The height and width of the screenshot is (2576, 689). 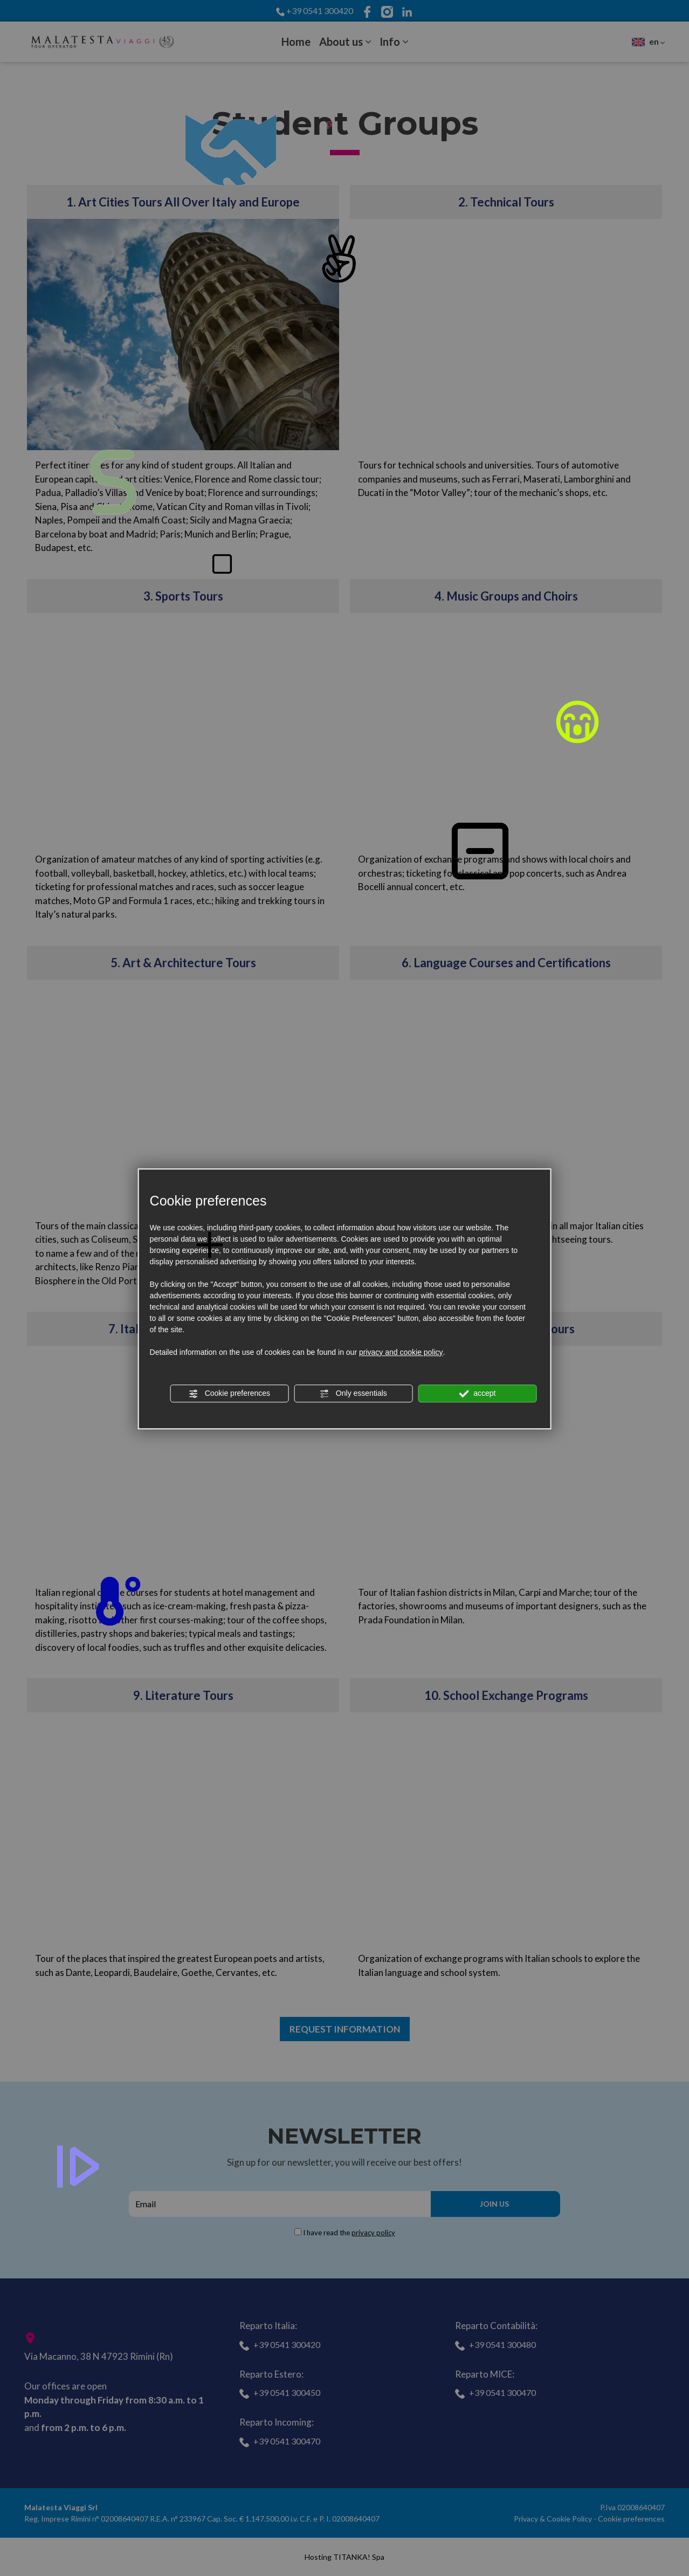 What do you see at coordinates (116, 1601) in the screenshot?
I see `indicates low temperature reading` at bounding box center [116, 1601].